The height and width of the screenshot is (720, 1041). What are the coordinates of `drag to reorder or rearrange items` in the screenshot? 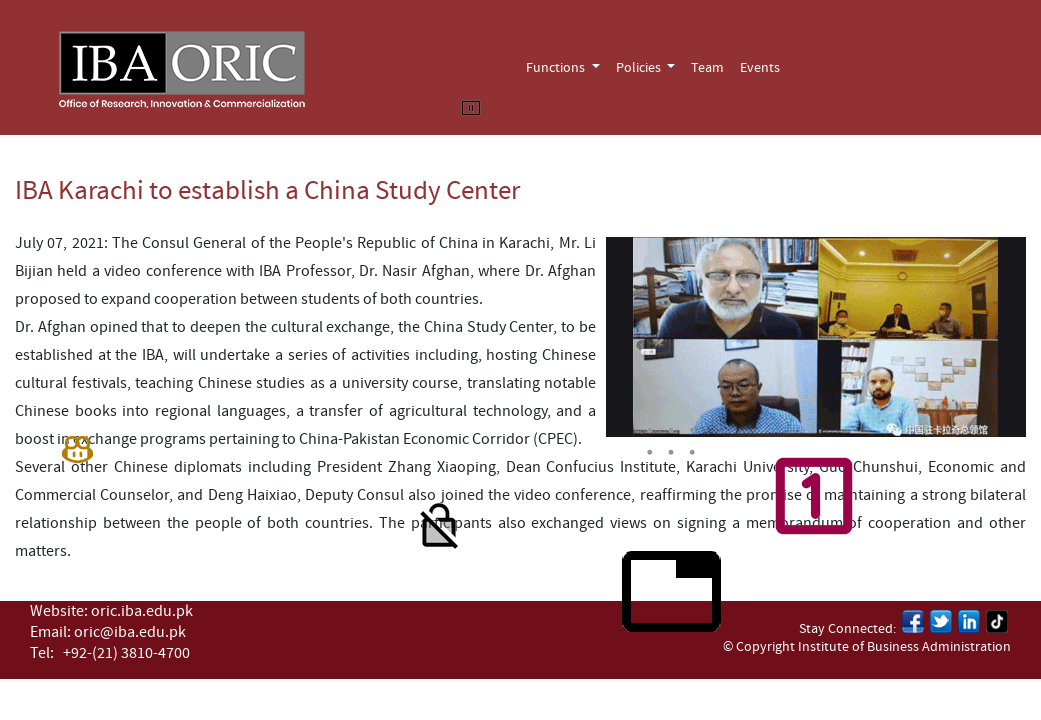 It's located at (671, 441).